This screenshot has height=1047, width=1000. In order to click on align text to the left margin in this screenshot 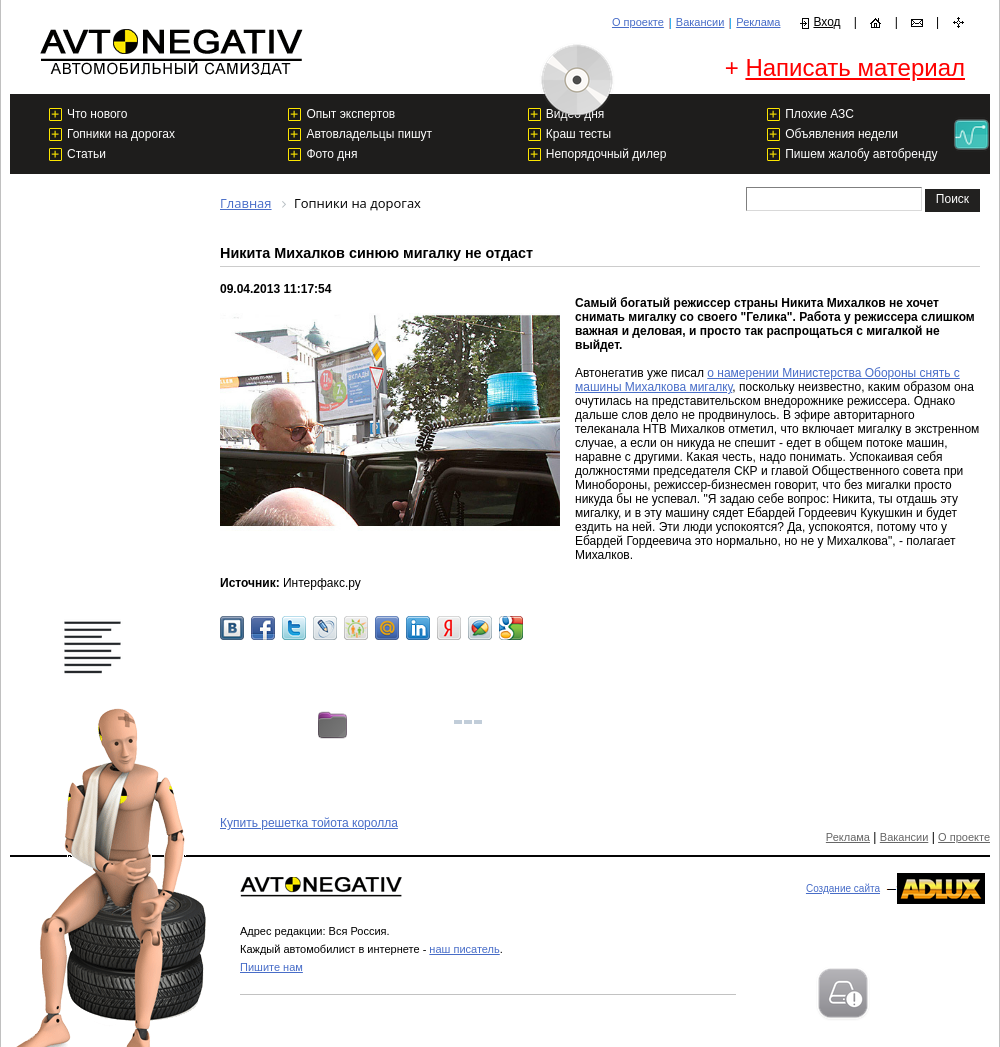, I will do `click(92, 648)`.